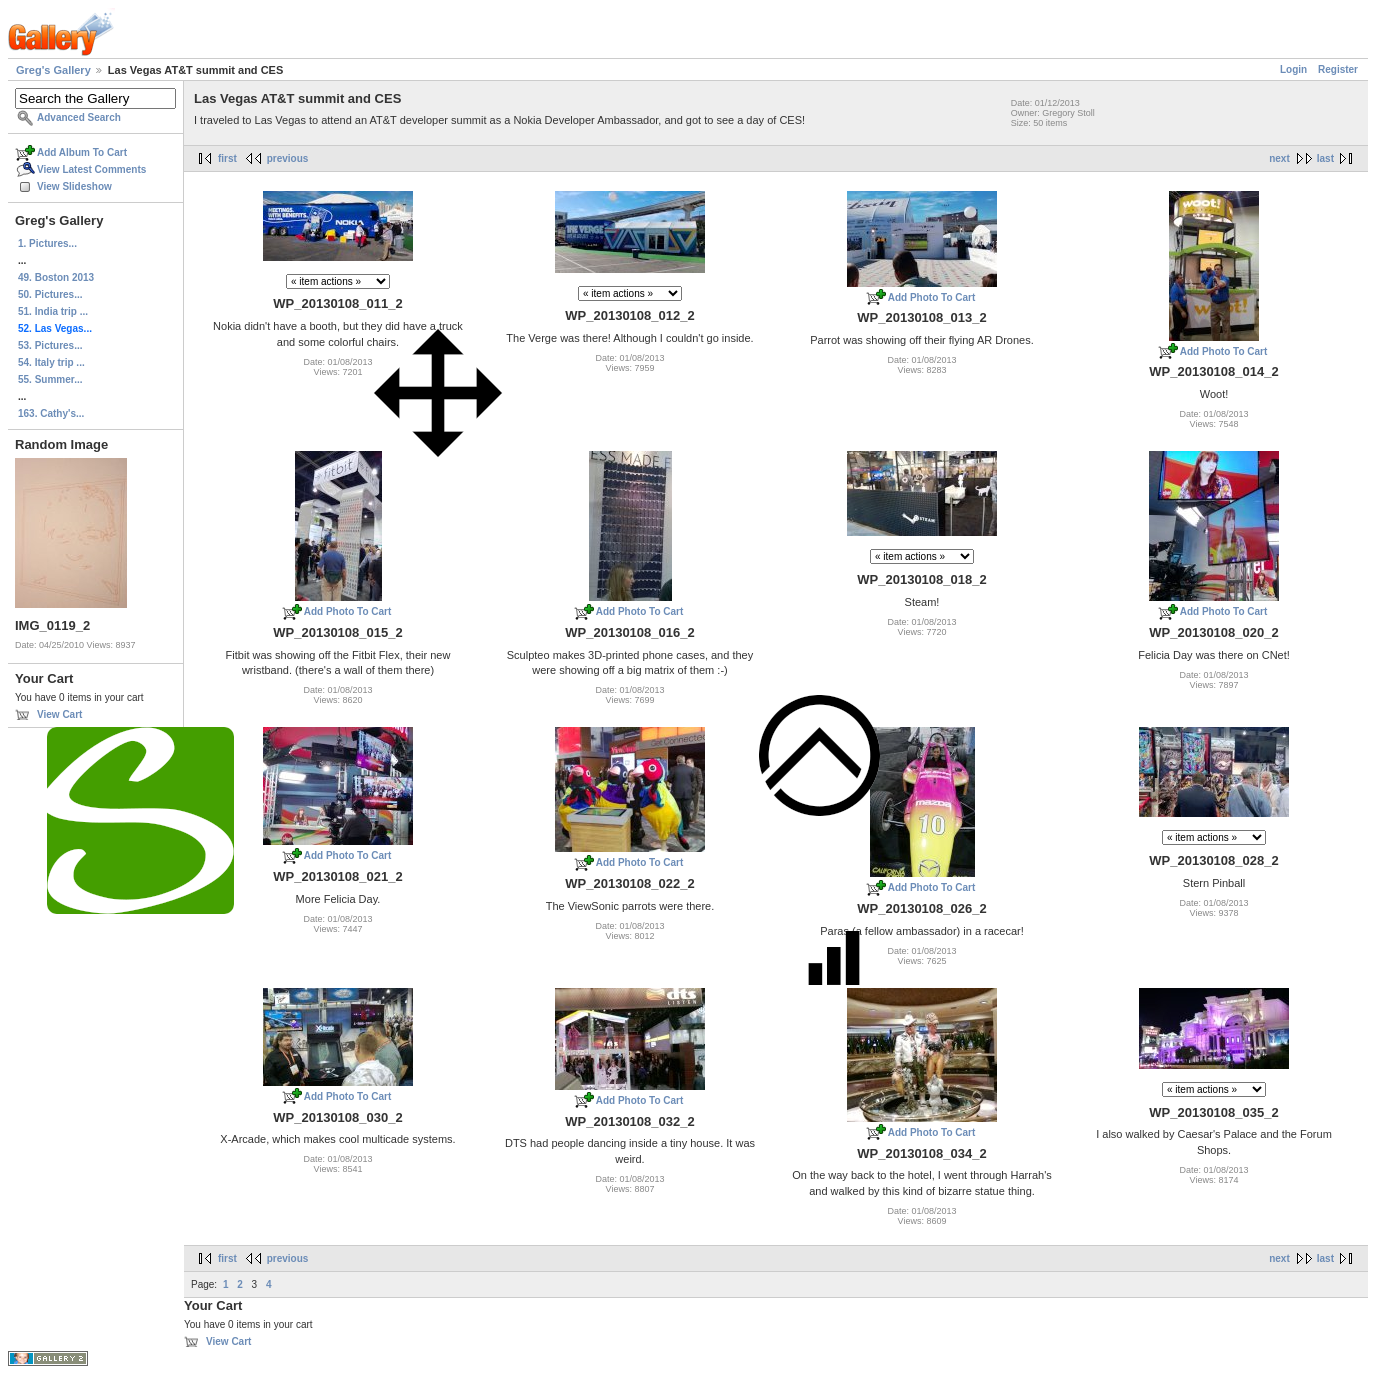 The height and width of the screenshot is (1376, 1376). I want to click on drag to reposition element, so click(438, 393).